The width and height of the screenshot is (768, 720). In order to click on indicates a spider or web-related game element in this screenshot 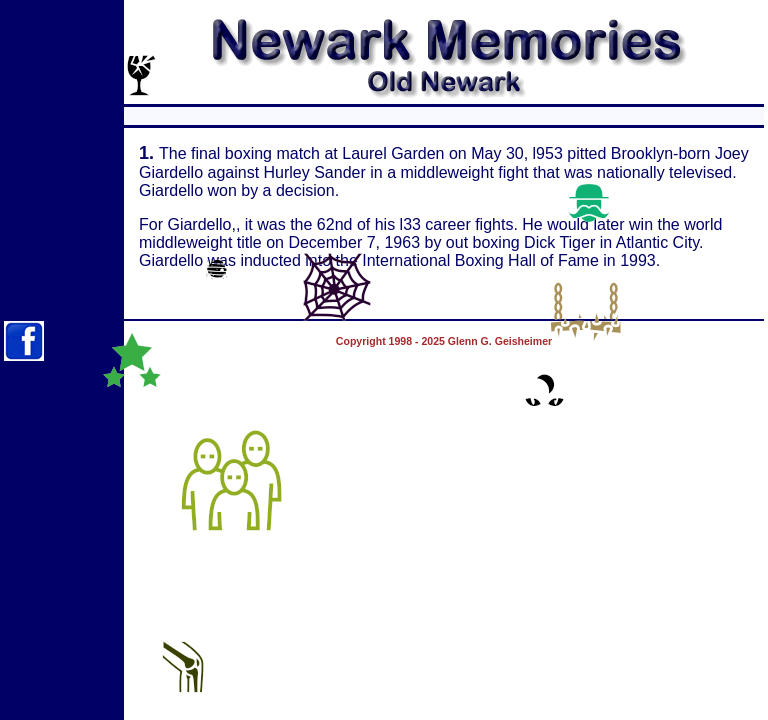, I will do `click(337, 287)`.